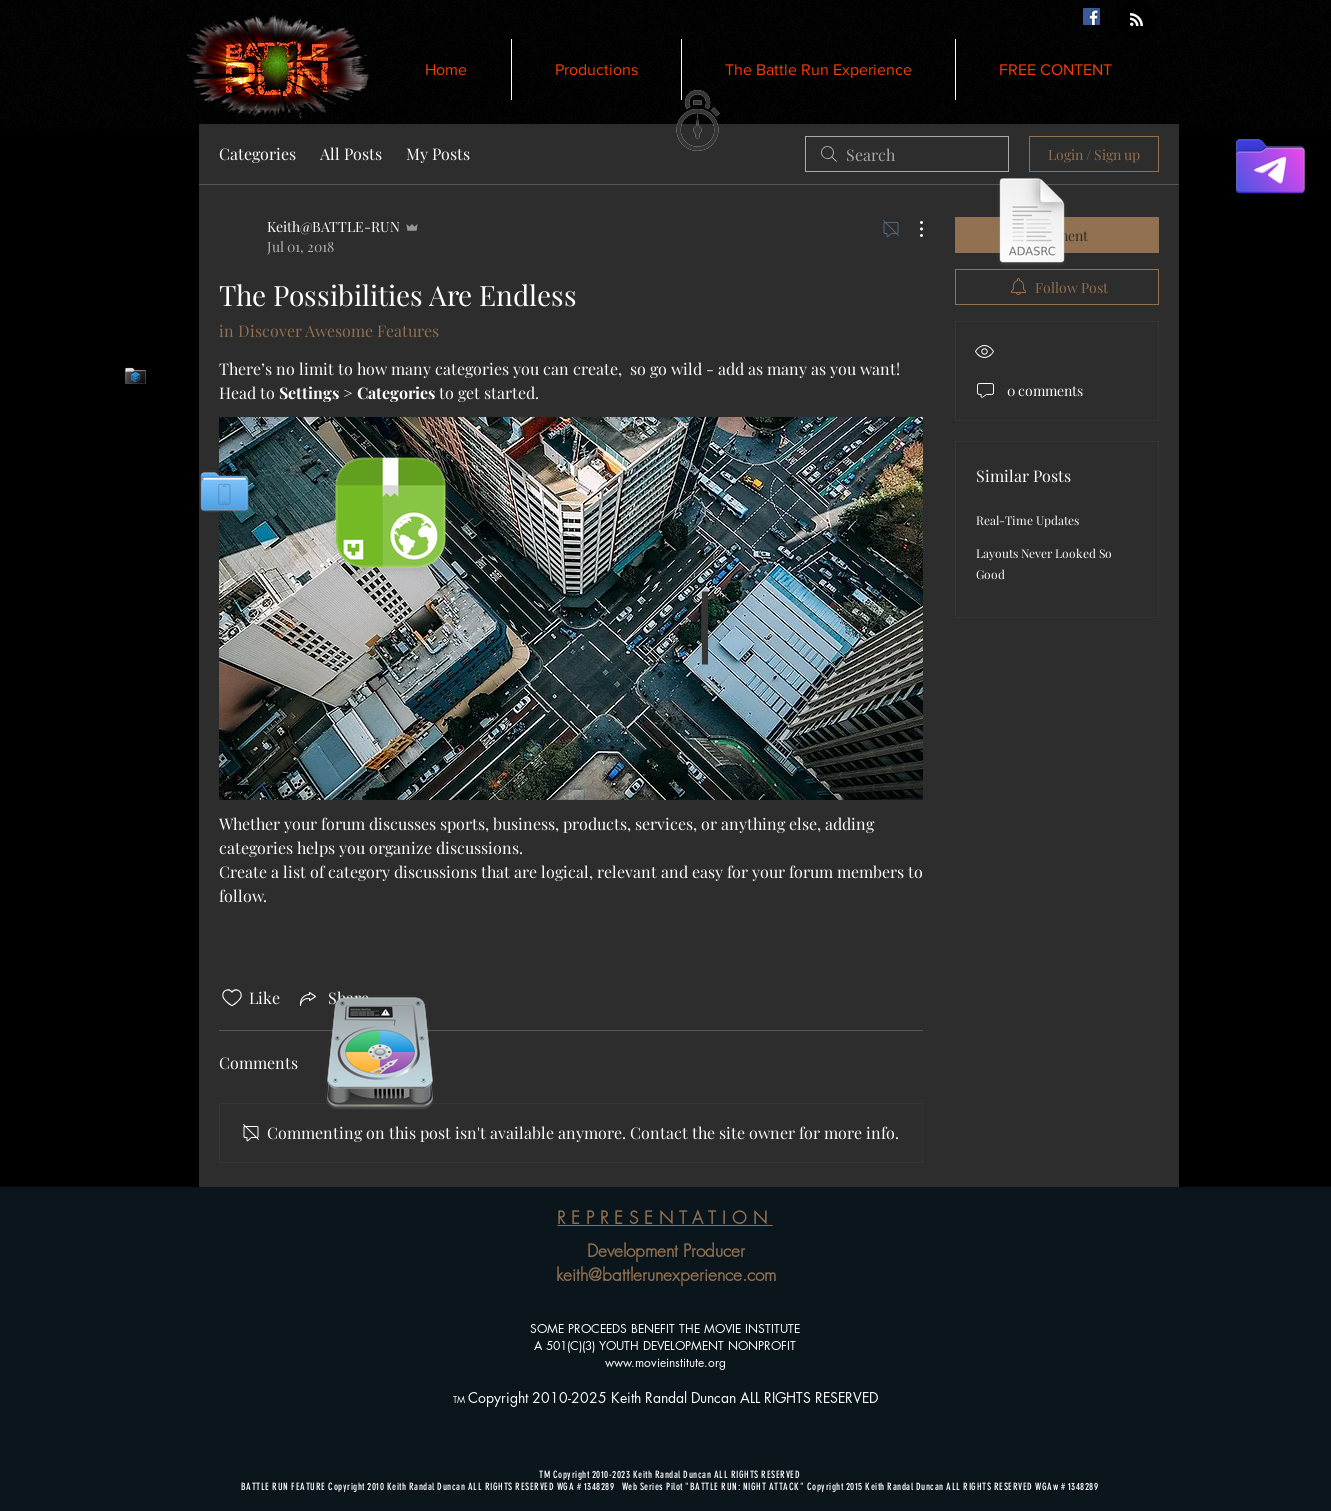 The width and height of the screenshot is (1331, 1511). I want to click on visual divider between UI elements, so click(708, 628).